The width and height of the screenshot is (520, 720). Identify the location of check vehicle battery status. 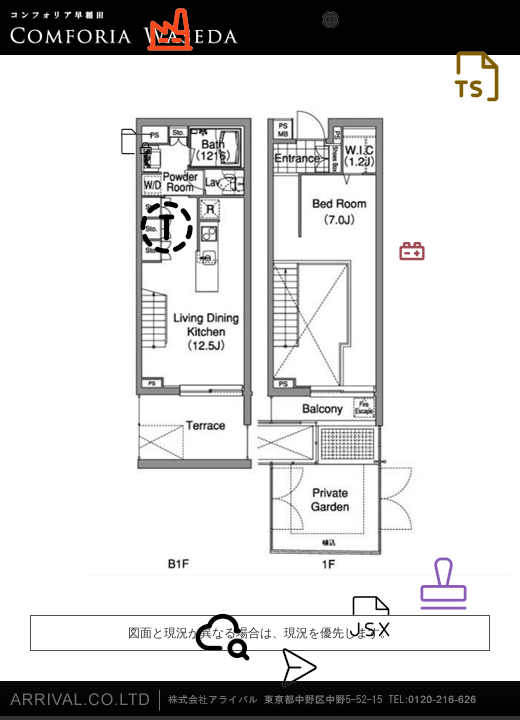
(412, 252).